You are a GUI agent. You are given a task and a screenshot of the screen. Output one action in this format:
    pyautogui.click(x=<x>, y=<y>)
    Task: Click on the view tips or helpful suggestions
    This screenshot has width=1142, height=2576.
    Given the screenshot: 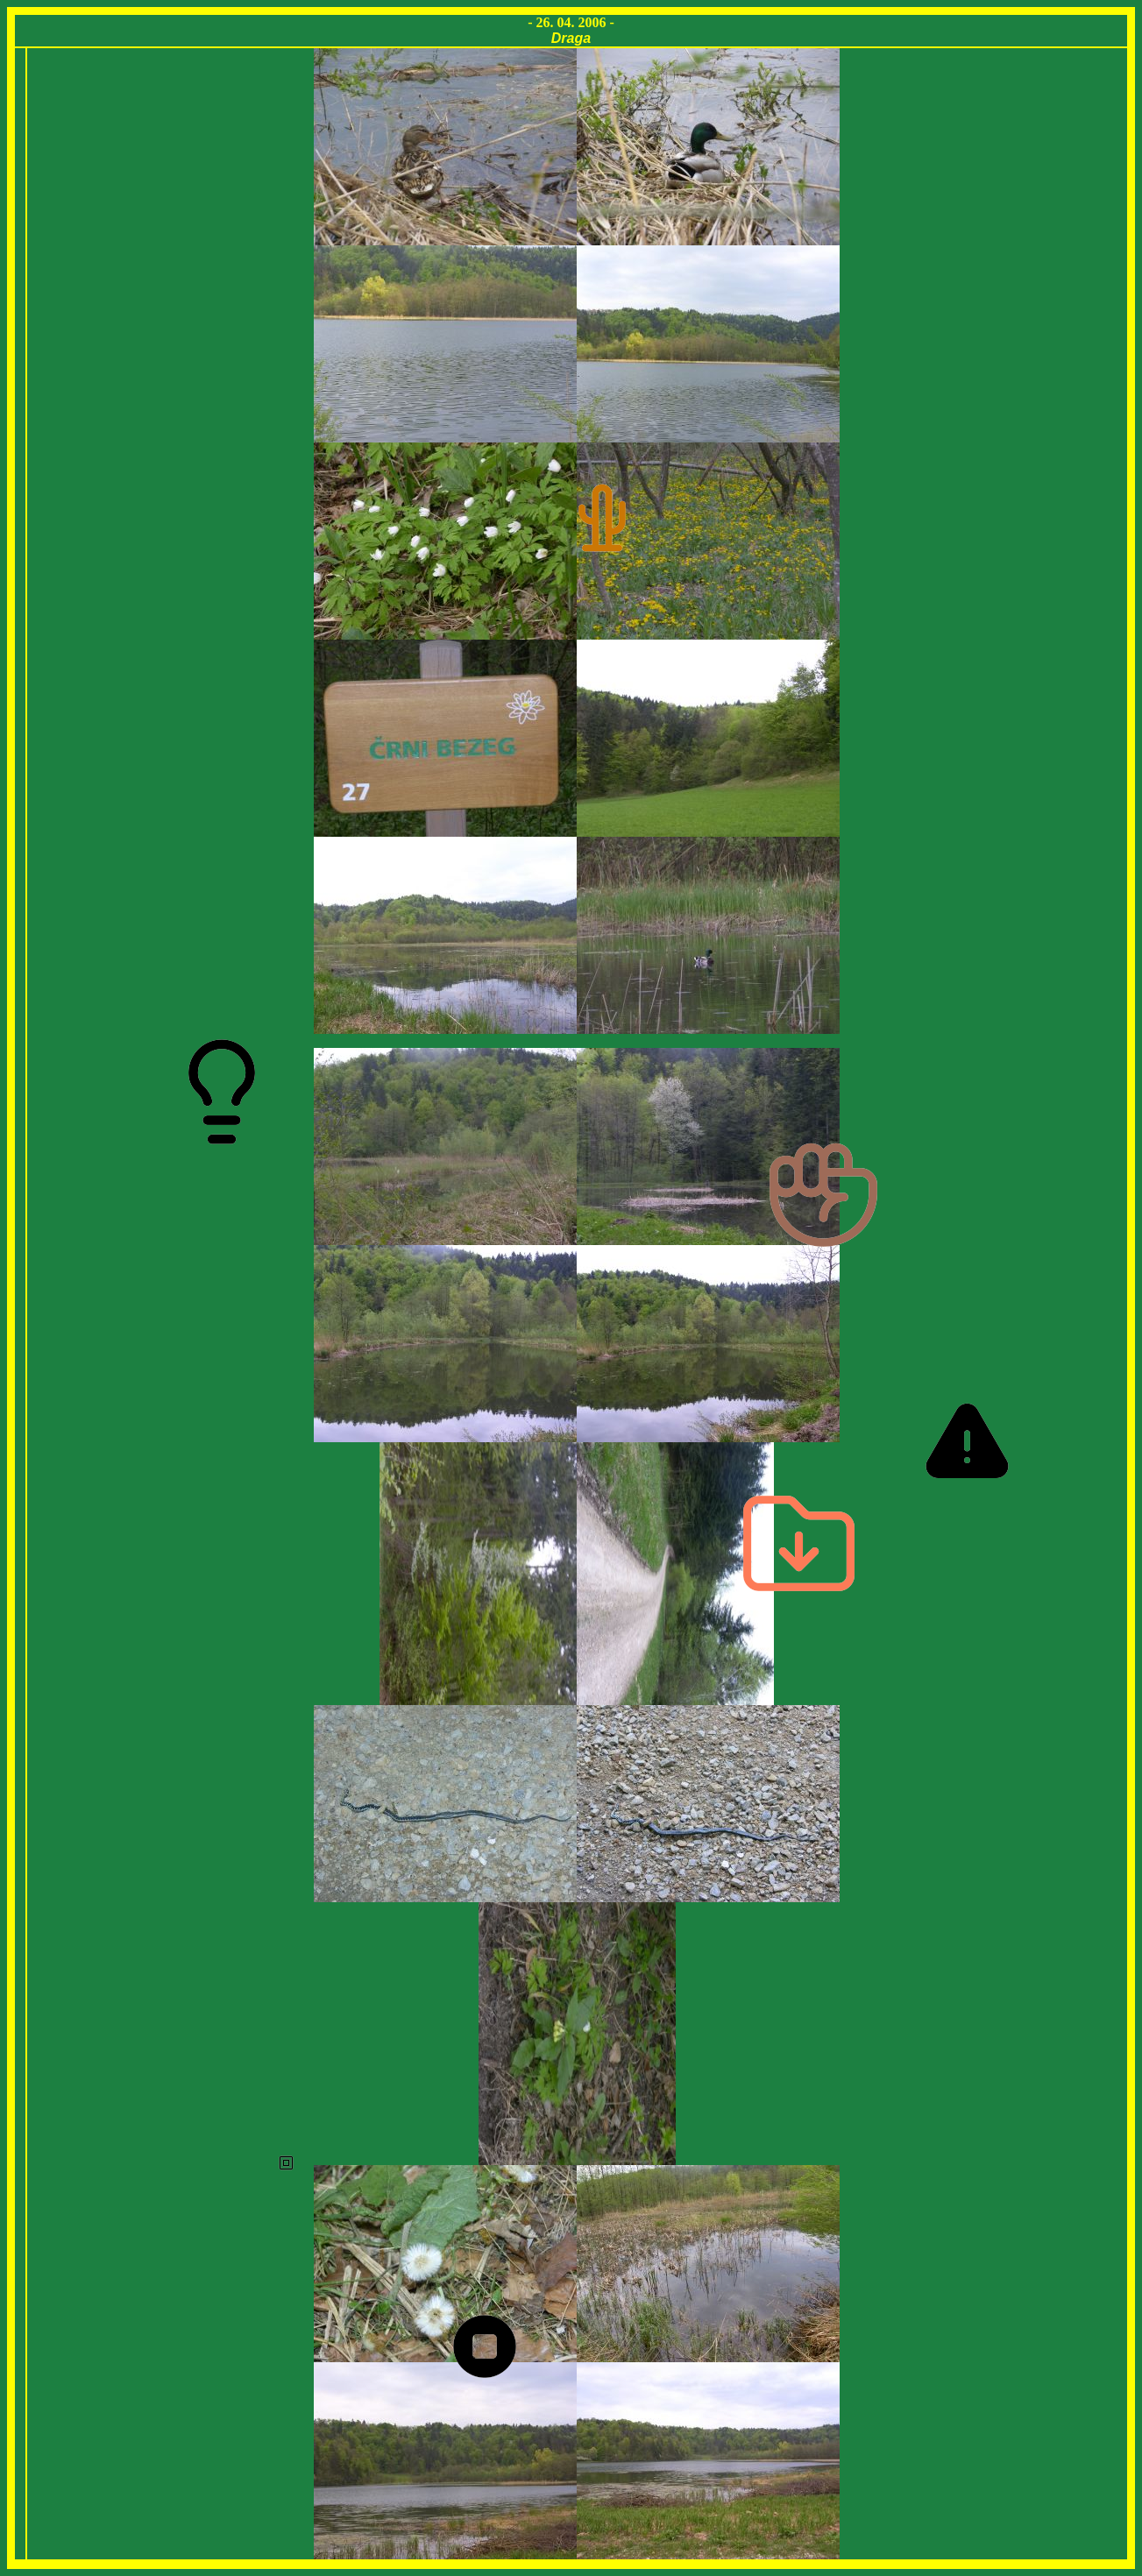 What is the action you would take?
    pyautogui.click(x=222, y=1092)
    